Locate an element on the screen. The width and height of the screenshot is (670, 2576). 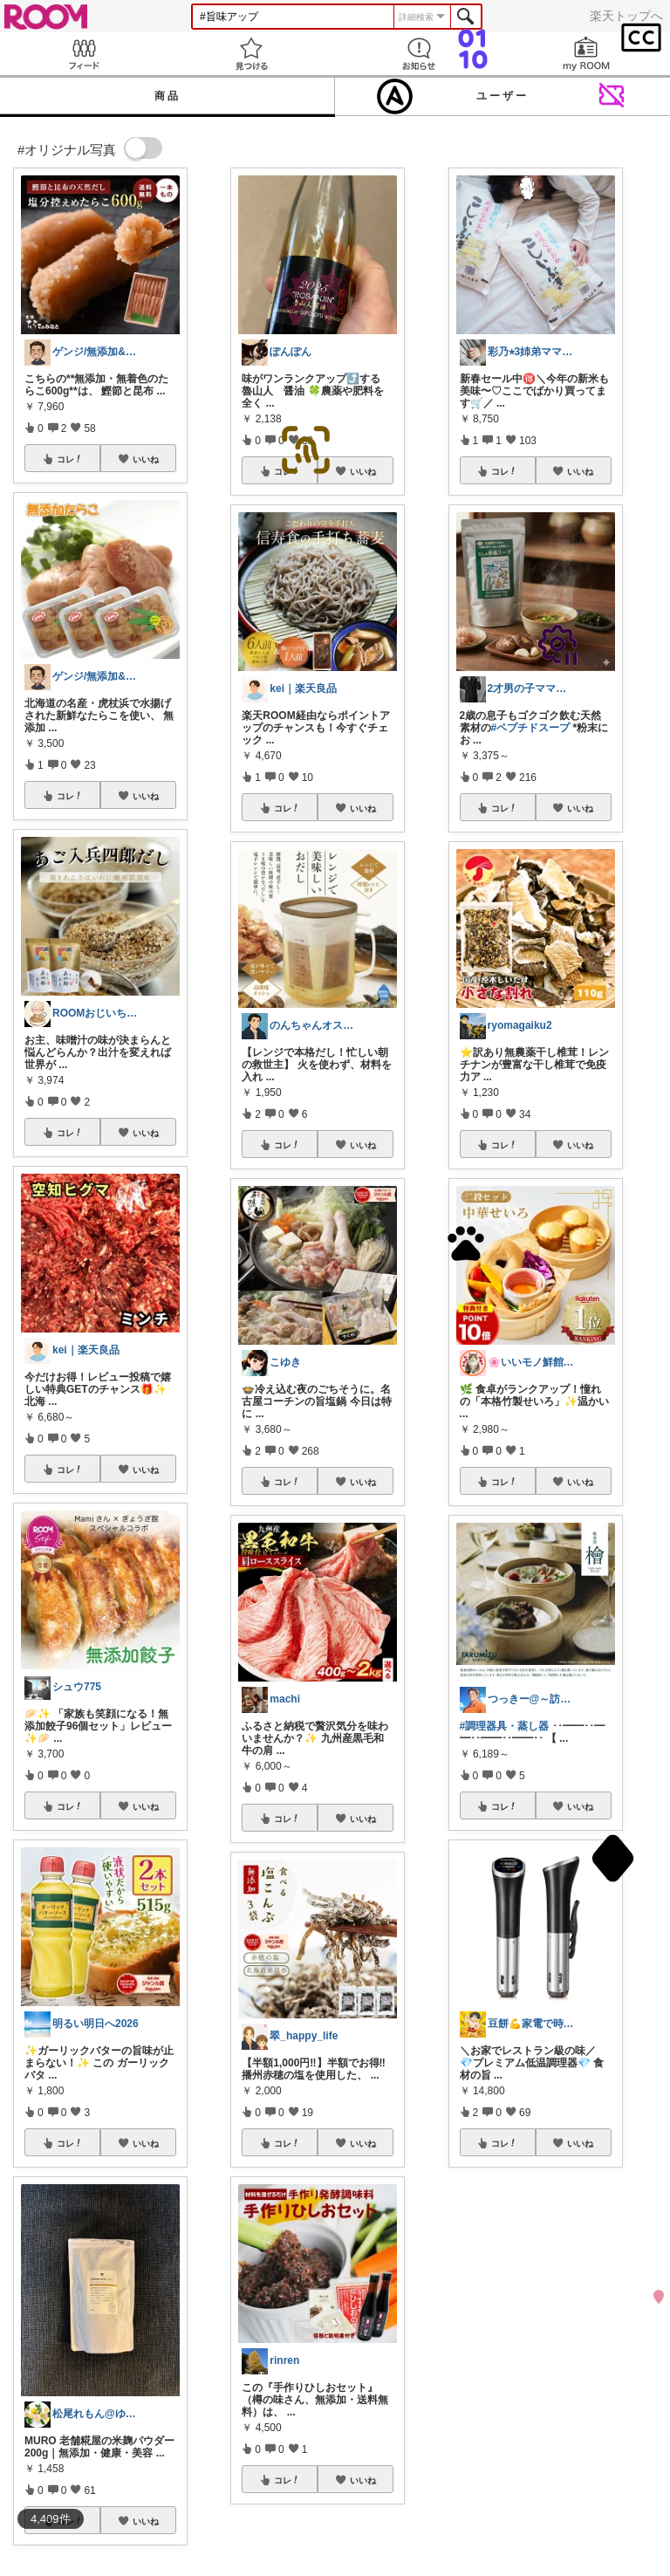
ansible automation platform logo is located at coordinates (394, 96).